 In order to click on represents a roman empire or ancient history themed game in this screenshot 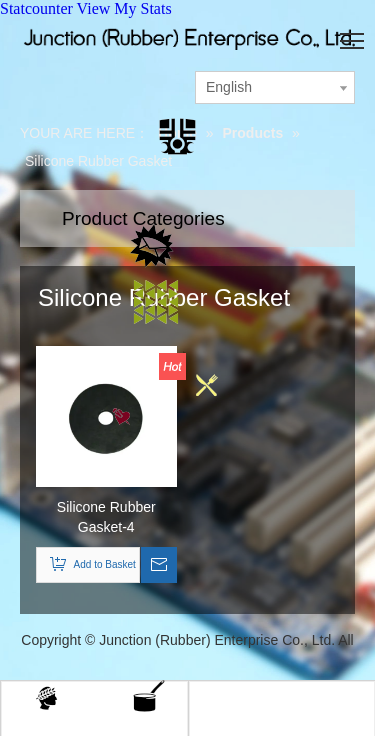, I will do `click(47, 698)`.